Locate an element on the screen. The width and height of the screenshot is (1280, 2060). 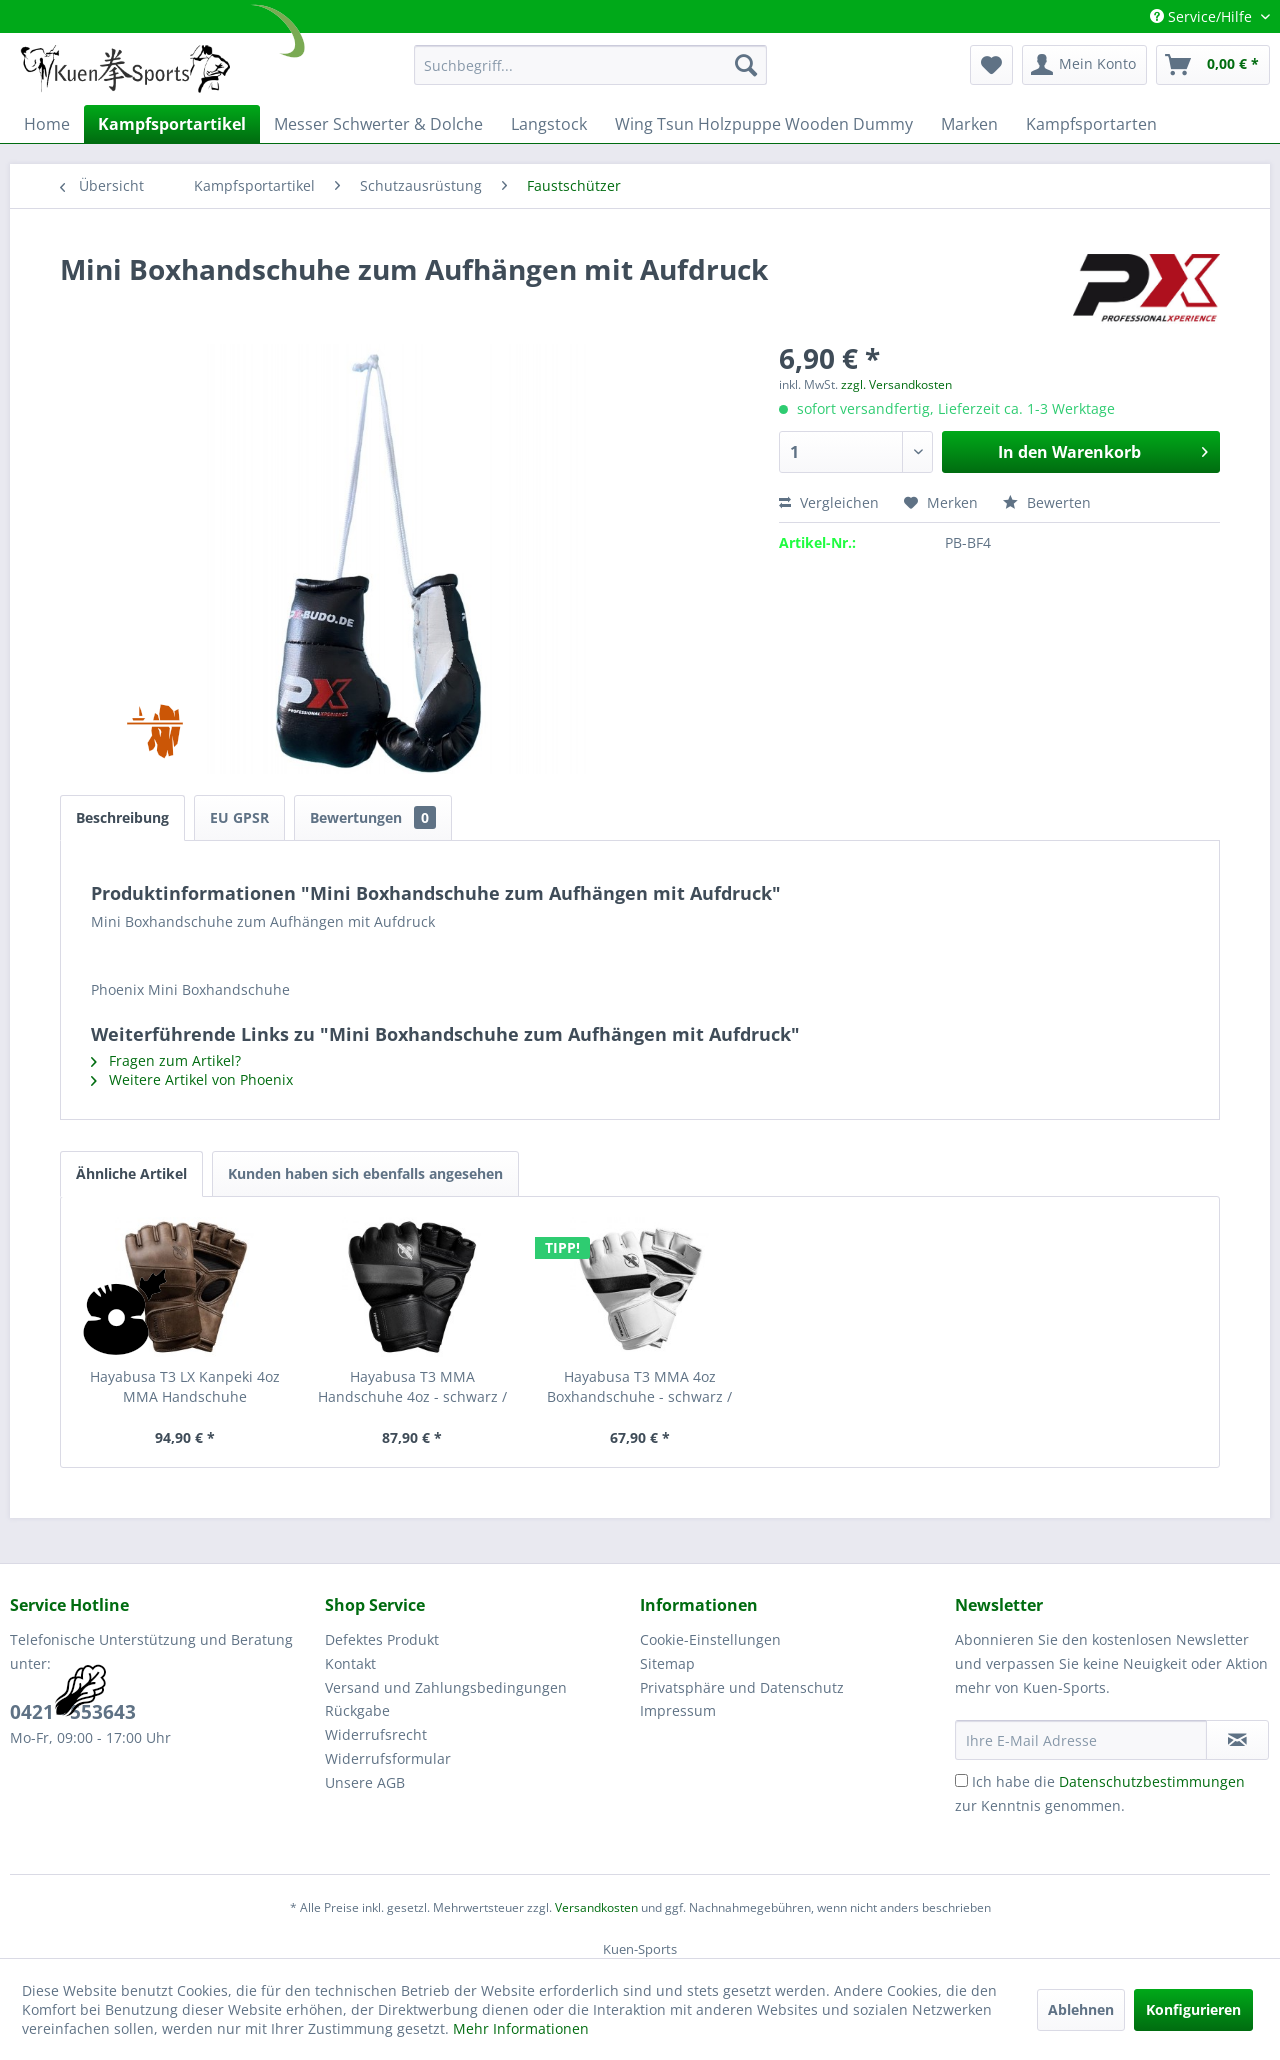
indicates hidden complexity or underlying data not immediately visible is located at coordinates (155, 731).